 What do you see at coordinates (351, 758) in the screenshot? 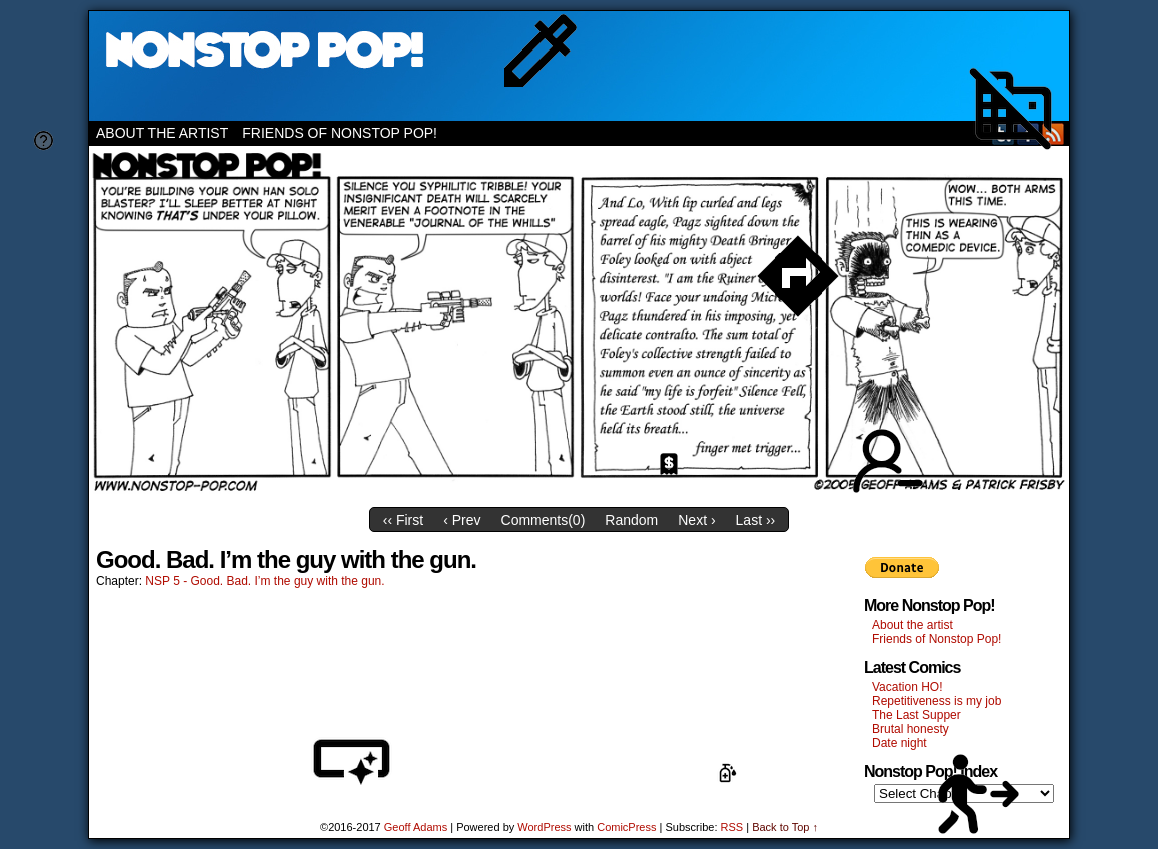
I see `add a smart action or automated button` at bounding box center [351, 758].